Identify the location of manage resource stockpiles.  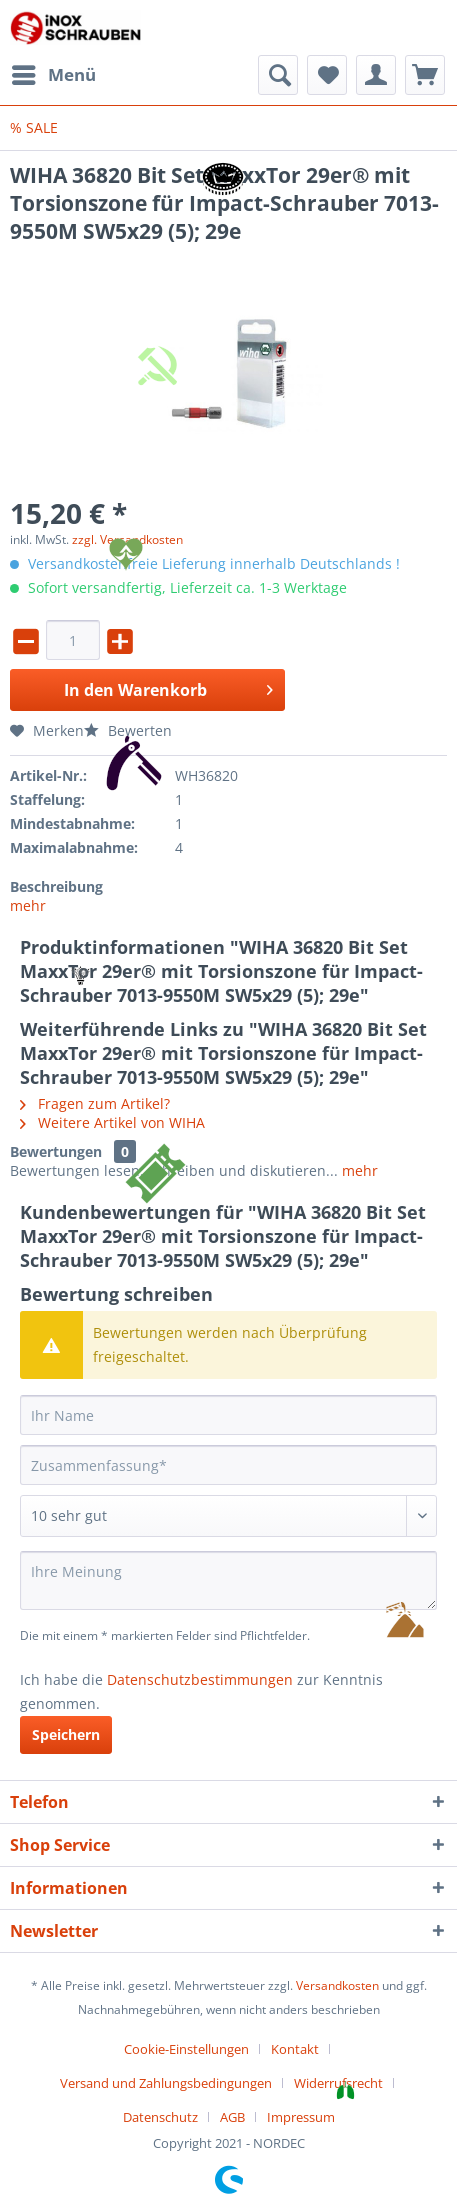
(405, 1619).